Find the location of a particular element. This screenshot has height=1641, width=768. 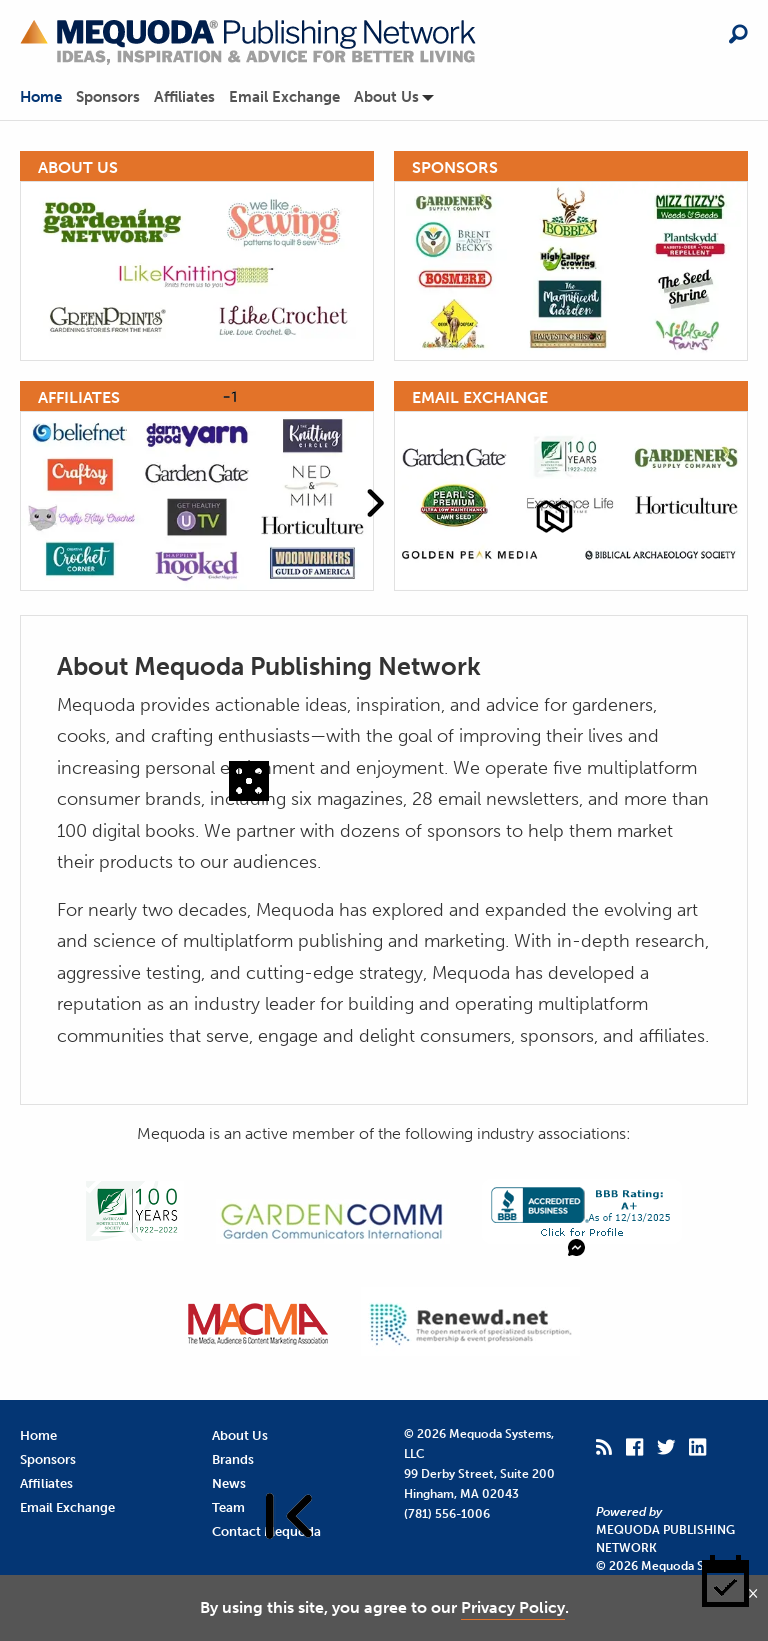

nexo cryptocurrency platform logo is located at coordinates (554, 516).